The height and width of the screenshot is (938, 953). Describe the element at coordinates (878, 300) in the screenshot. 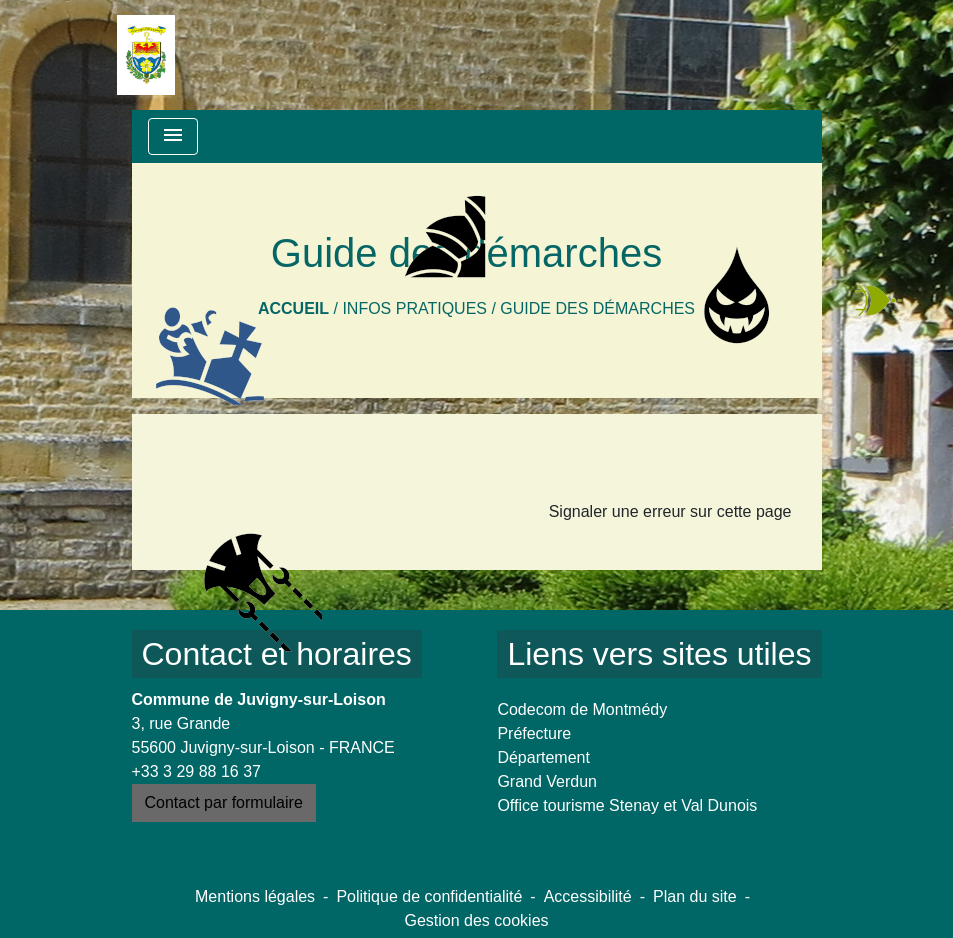

I see `XNOR logic gate symbol in circuit design tool` at that location.